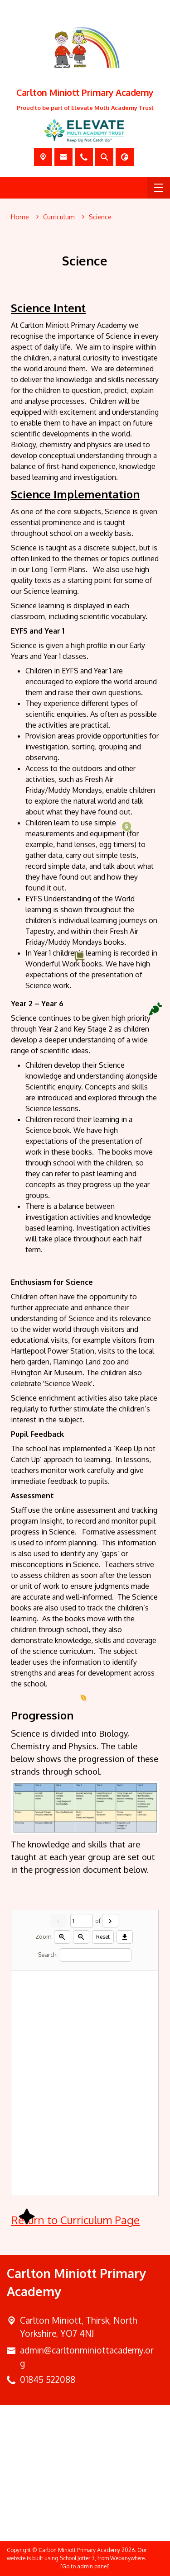 This screenshot has width=170, height=2576. I want to click on indicates a special or featured item, so click(27, 2216).